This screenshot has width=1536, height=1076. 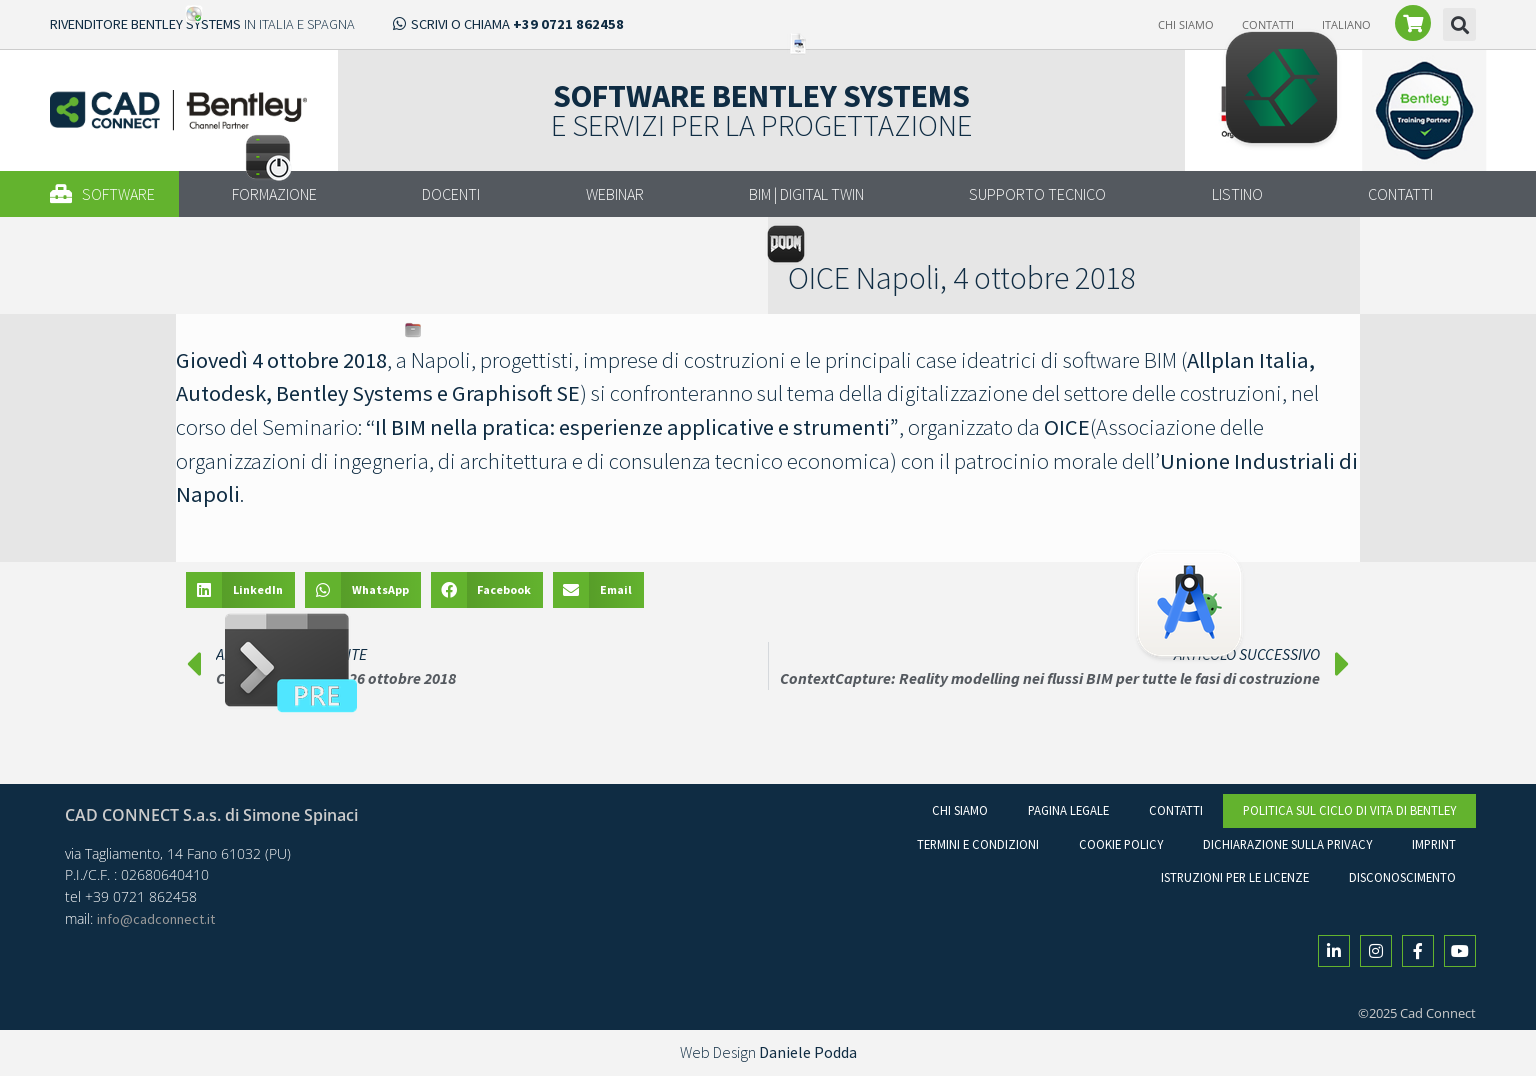 What do you see at coordinates (413, 330) in the screenshot?
I see `open the file manager application` at bounding box center [413, 330].